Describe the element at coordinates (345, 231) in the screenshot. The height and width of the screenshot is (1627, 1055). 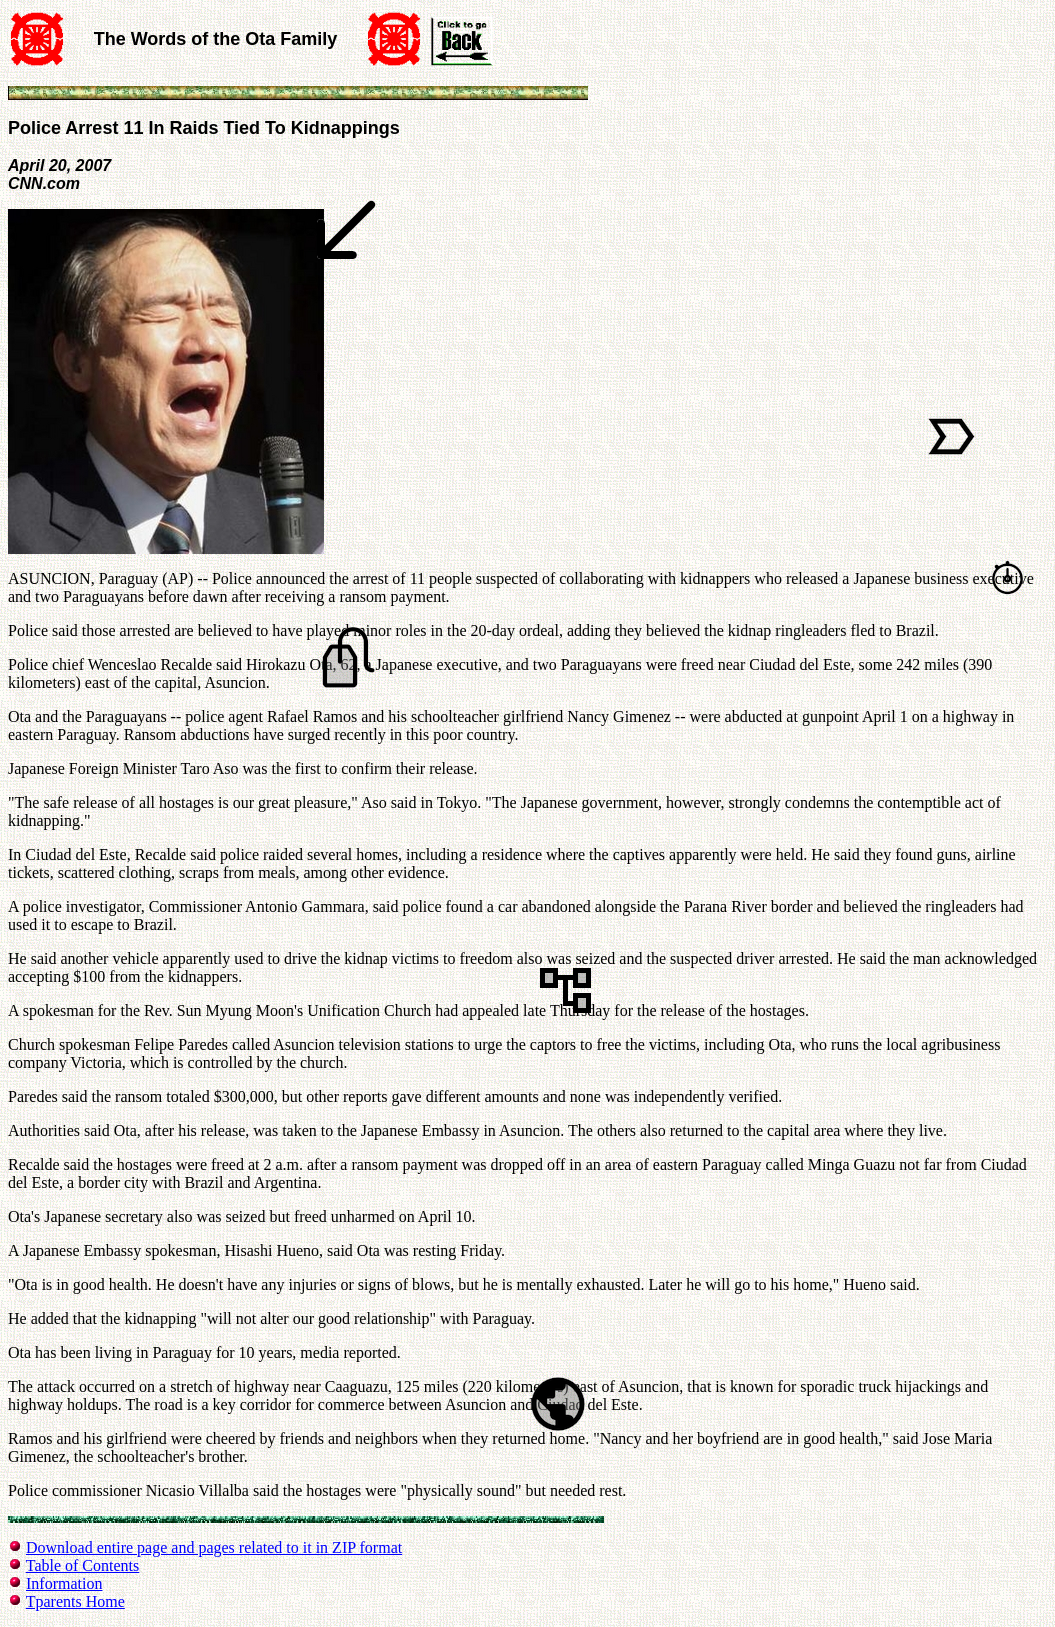
I see `navigate or move southwest on a map` at that location.